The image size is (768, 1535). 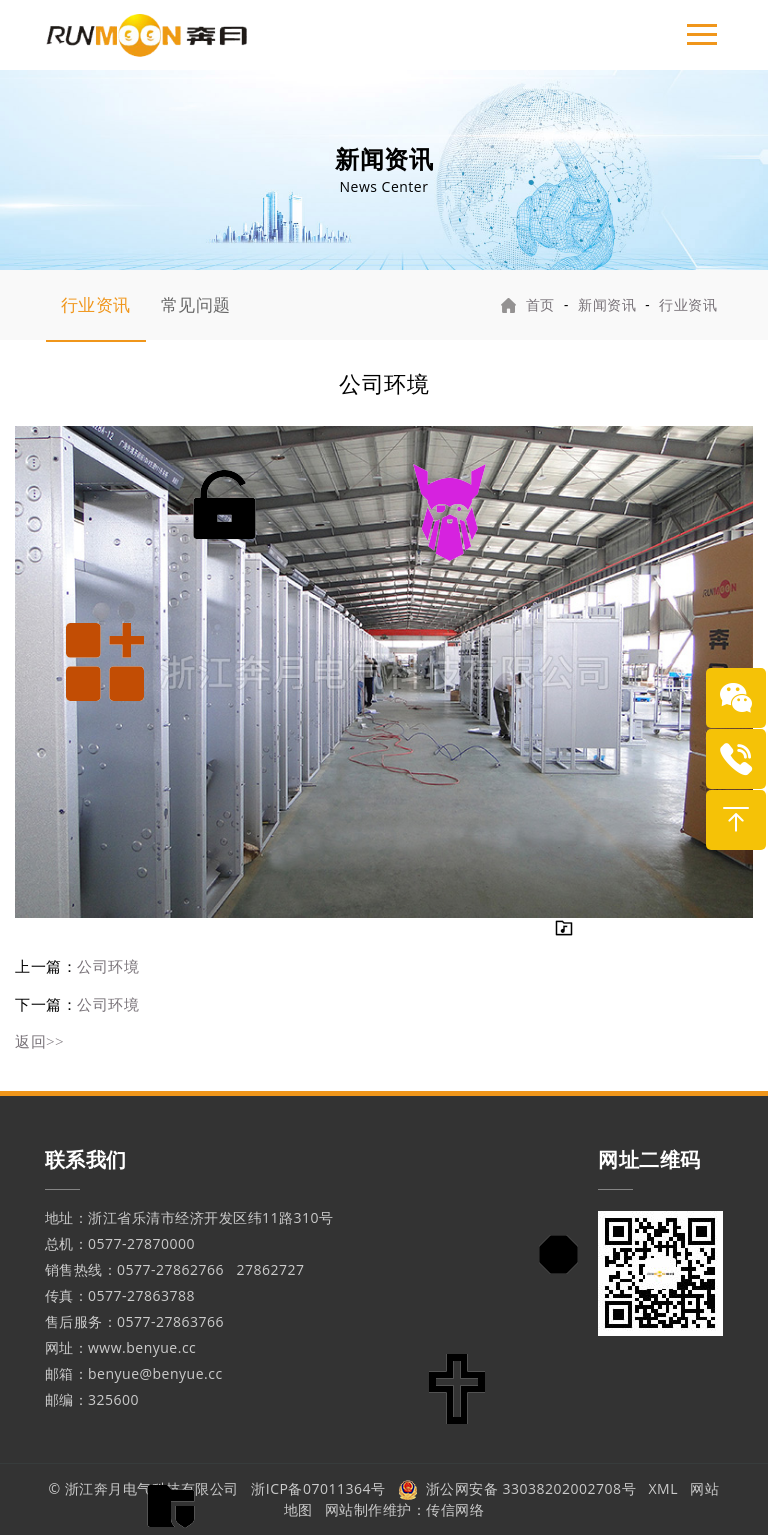 What do you see at coordinates (457, 1389) in the screenshot?
I see `religious or faith-related content` at bounding box center [457, 1389].